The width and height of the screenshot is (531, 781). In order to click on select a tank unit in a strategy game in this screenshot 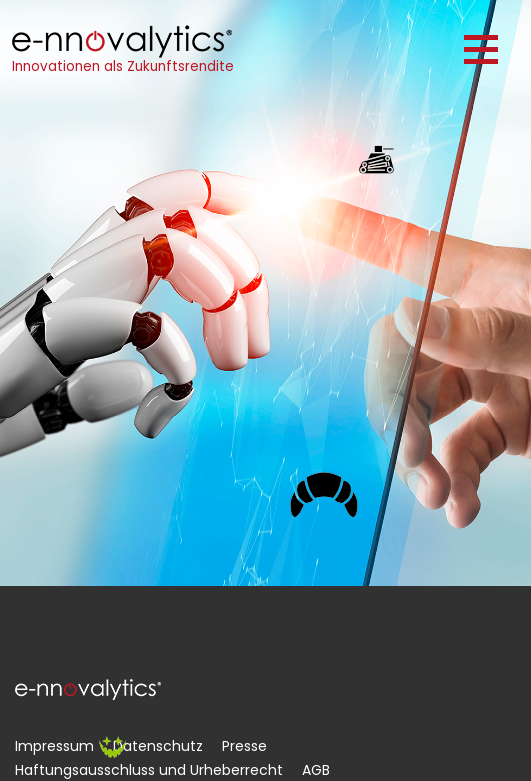, I will do `click(376, 157)`.